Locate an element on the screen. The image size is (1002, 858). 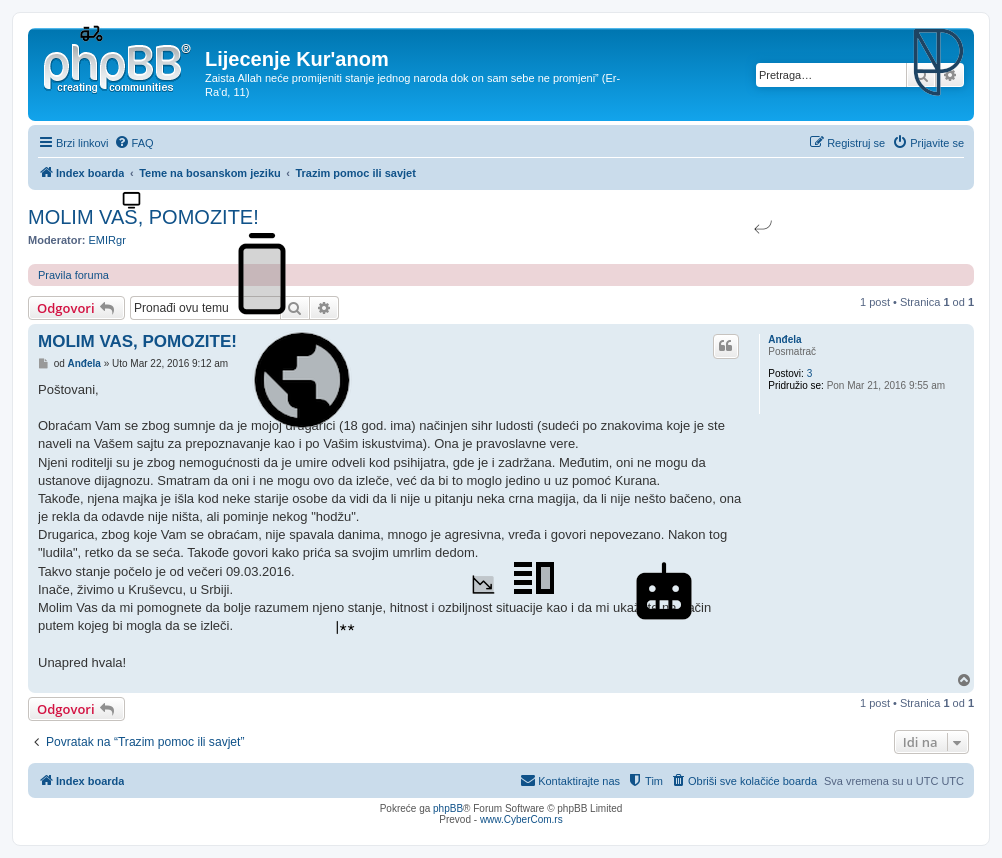
access AI assistant or chatbot features is located at coordinates (664, 594).